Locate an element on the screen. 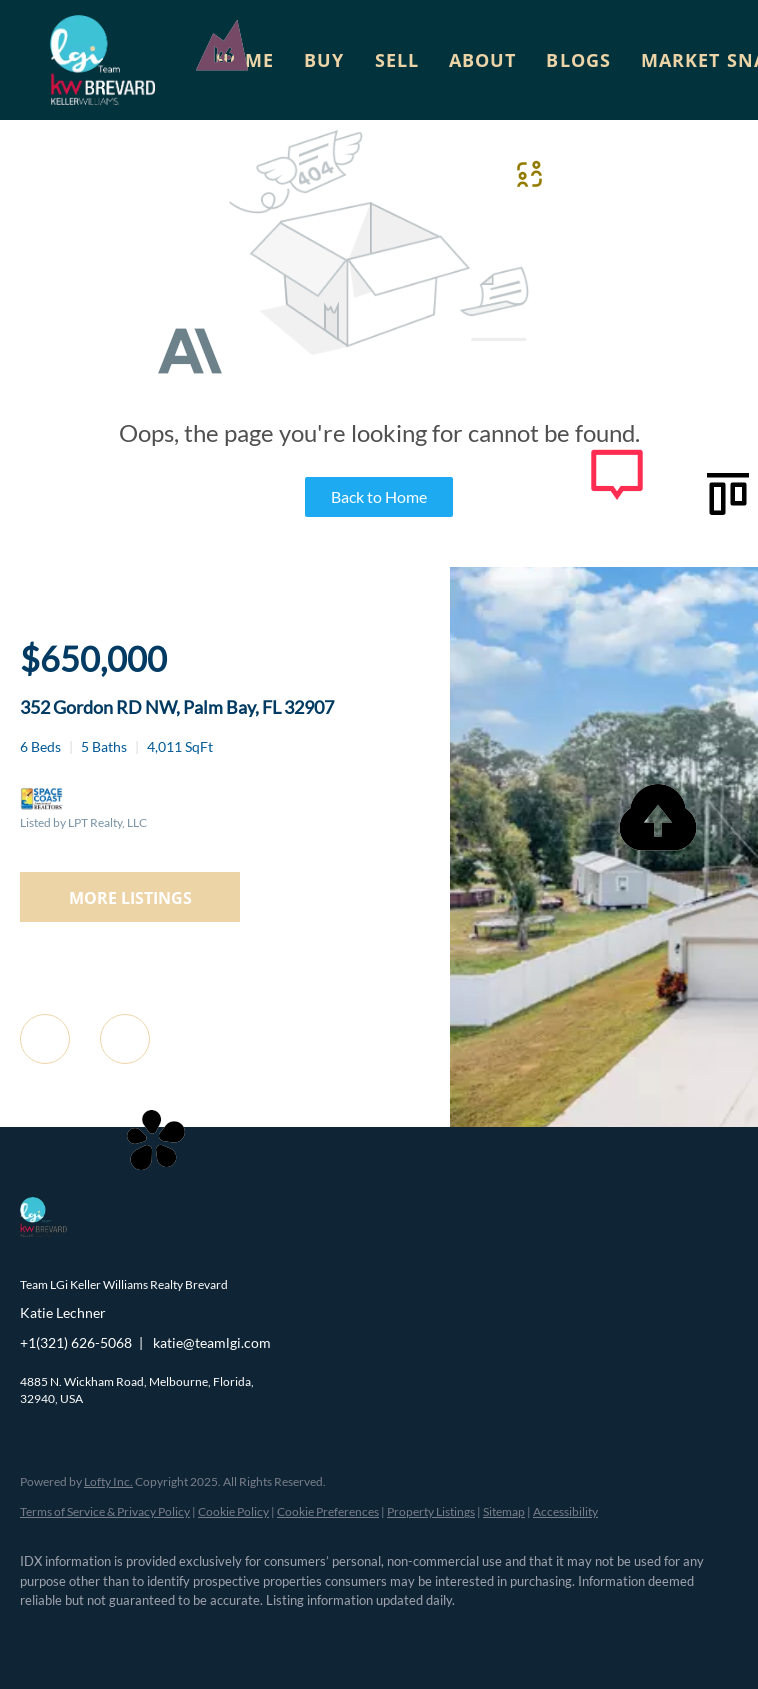 The image size is (758, 1689). open chat or messaging is located at coordinates (617, 473).